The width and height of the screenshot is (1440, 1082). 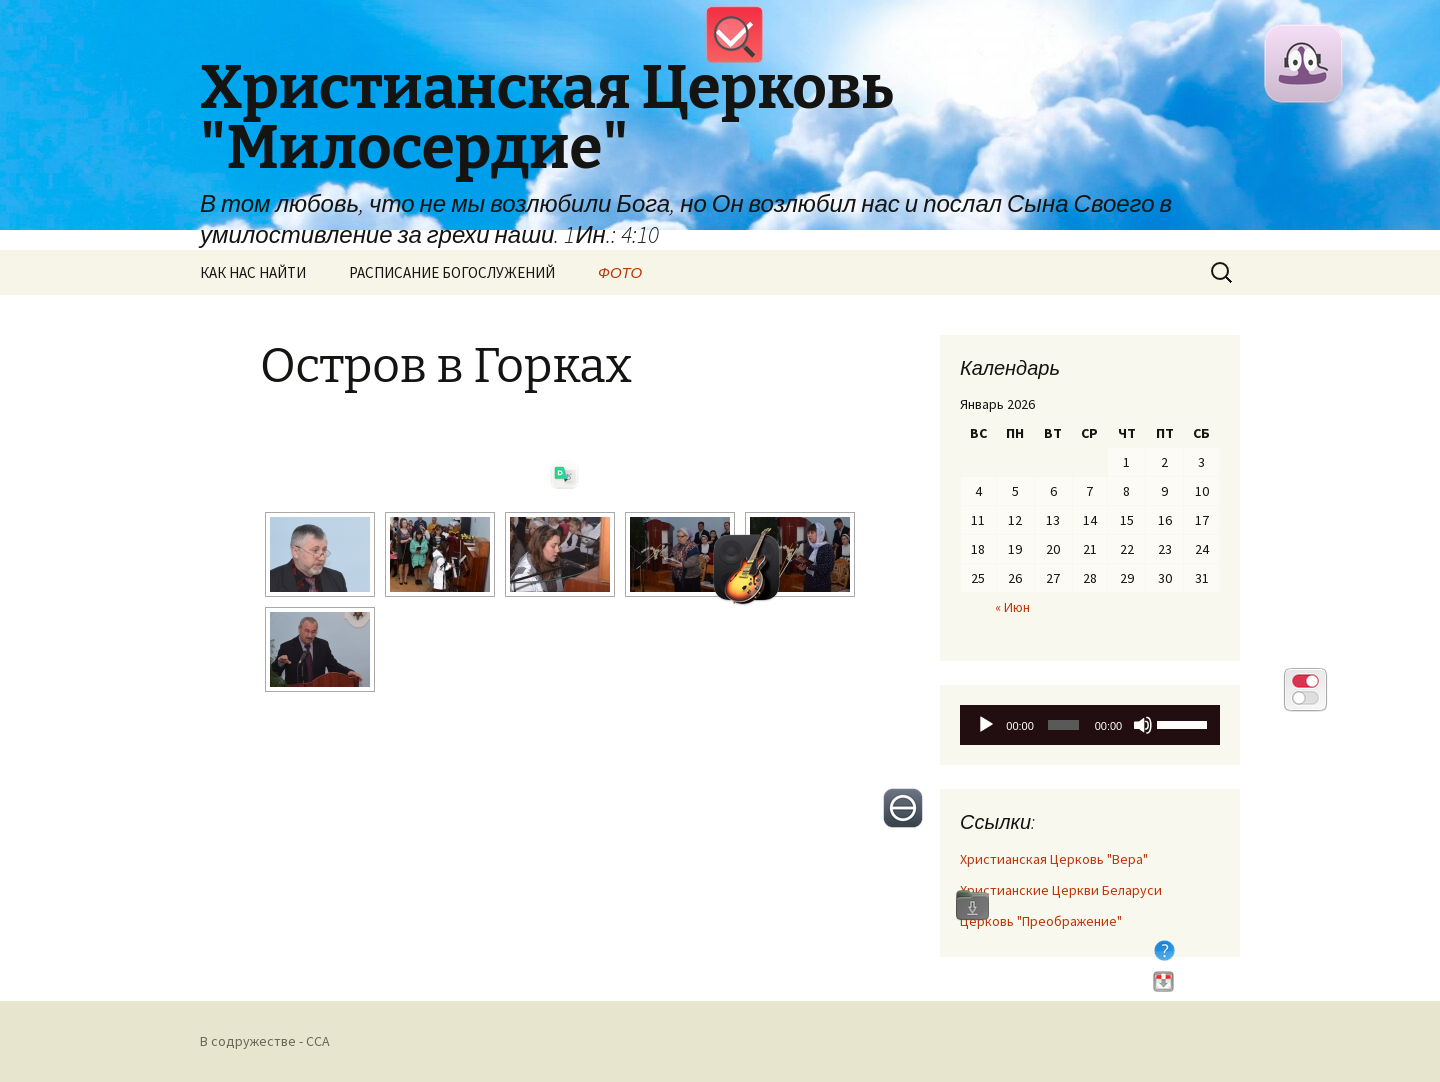 I want to click on open gpodder podcast manager, so click(x=1303, y=63).